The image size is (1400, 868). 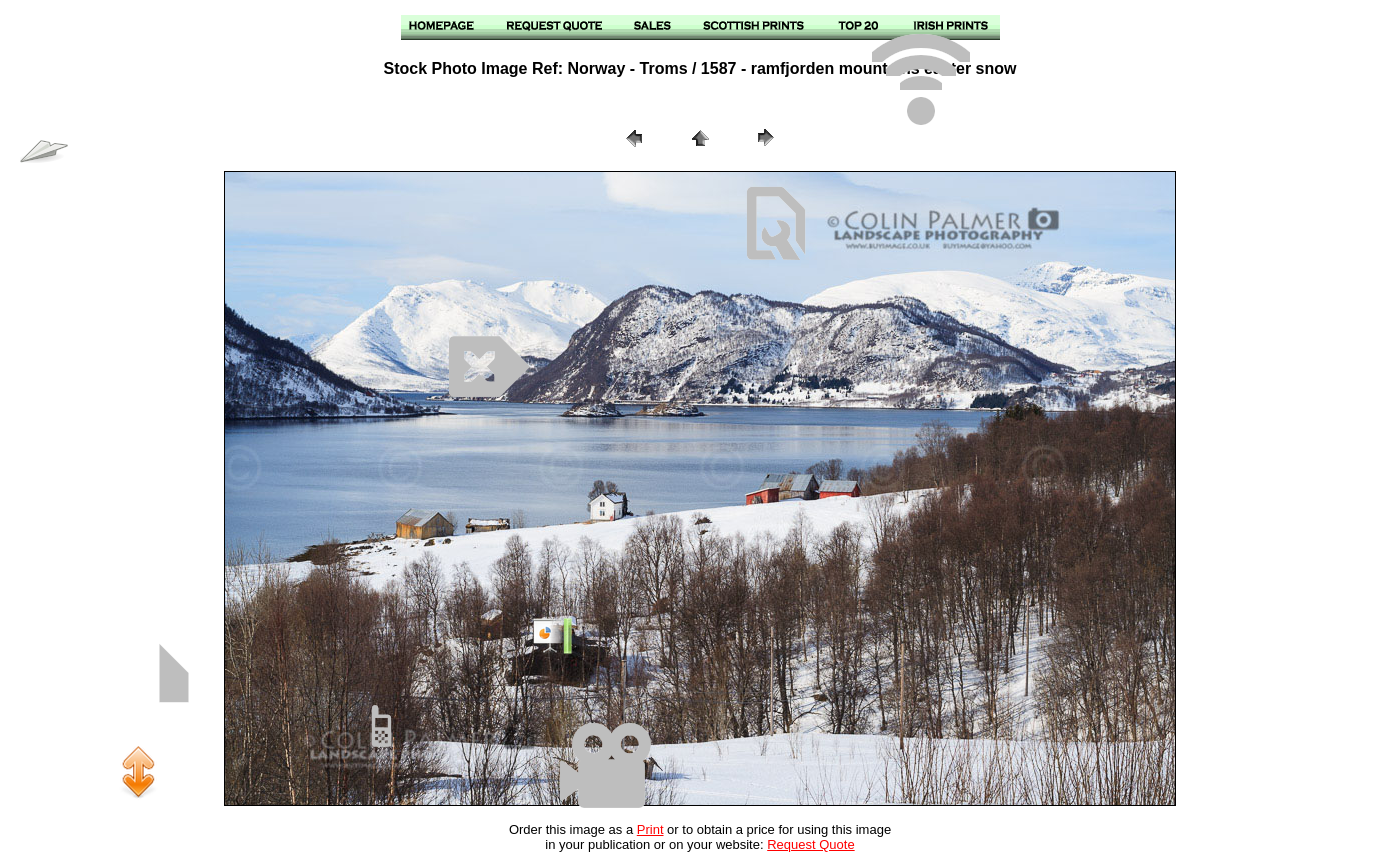 I want to click on flip object vertically, so click(x=139, y=774).